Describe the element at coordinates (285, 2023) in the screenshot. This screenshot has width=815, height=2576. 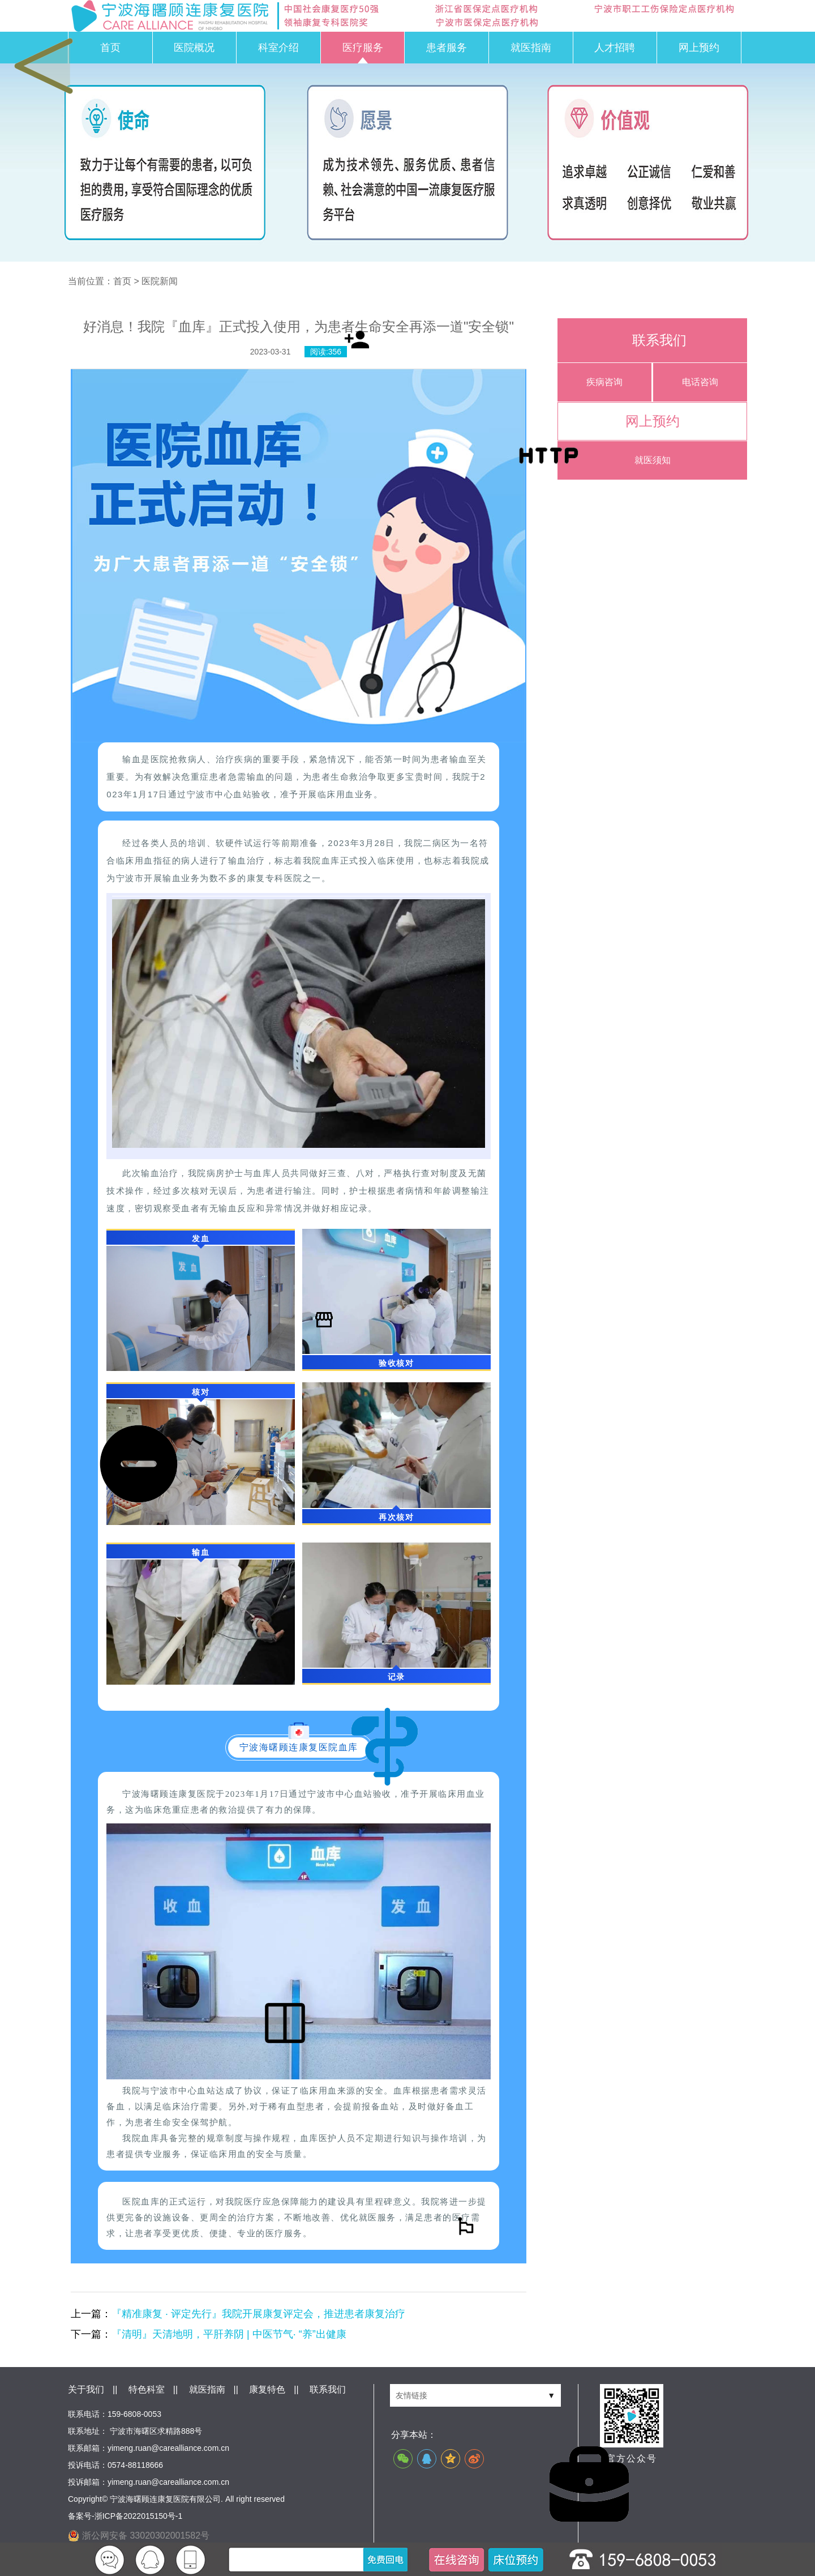
I see `split view horizontally into two panes` at that location.